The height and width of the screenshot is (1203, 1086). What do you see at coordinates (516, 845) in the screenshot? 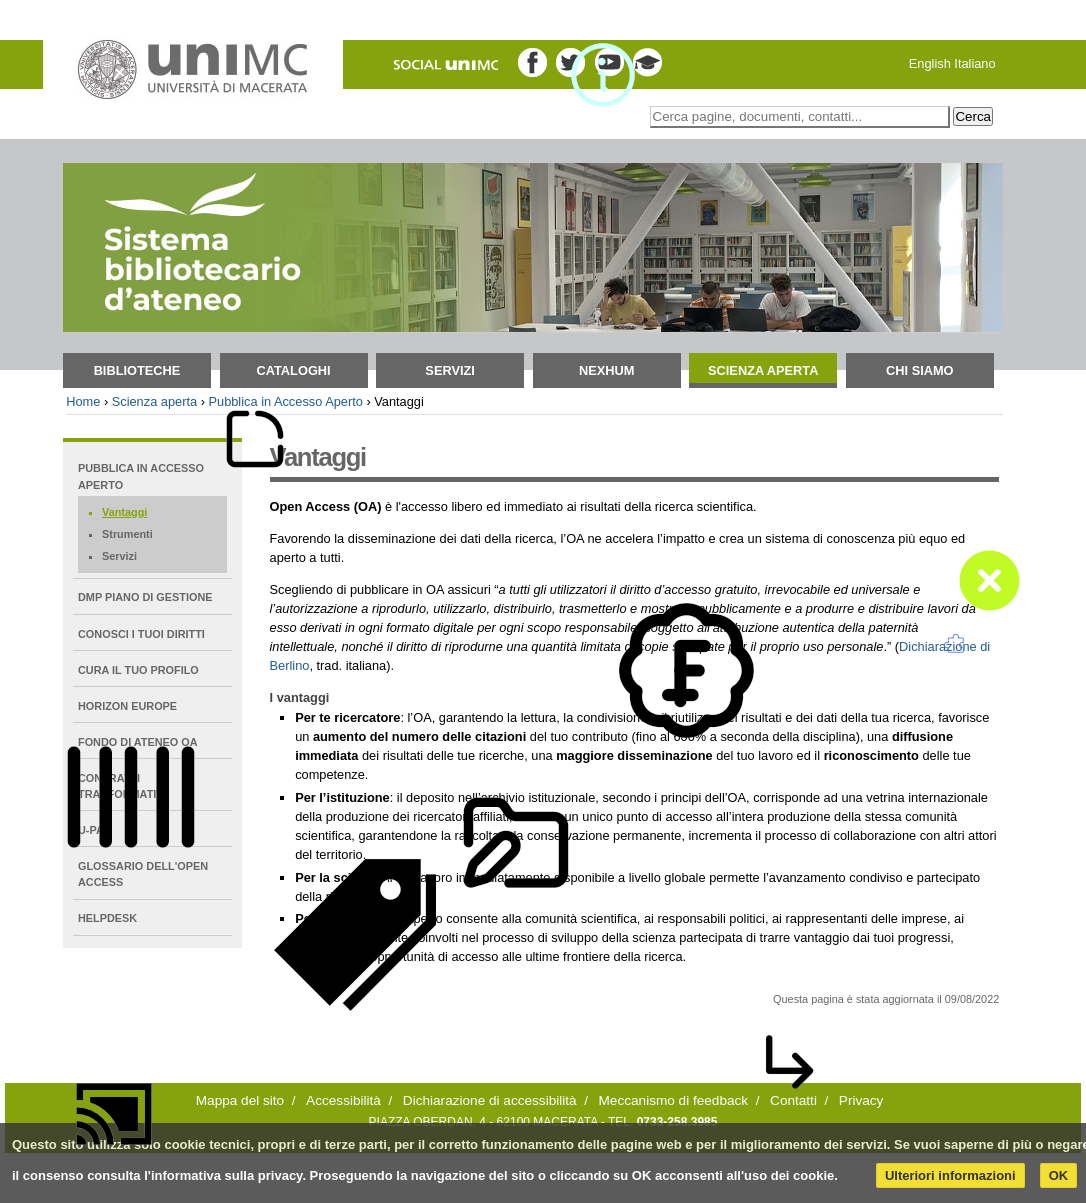
I see `rename or edit a folder` at bounding box center [516, 845].